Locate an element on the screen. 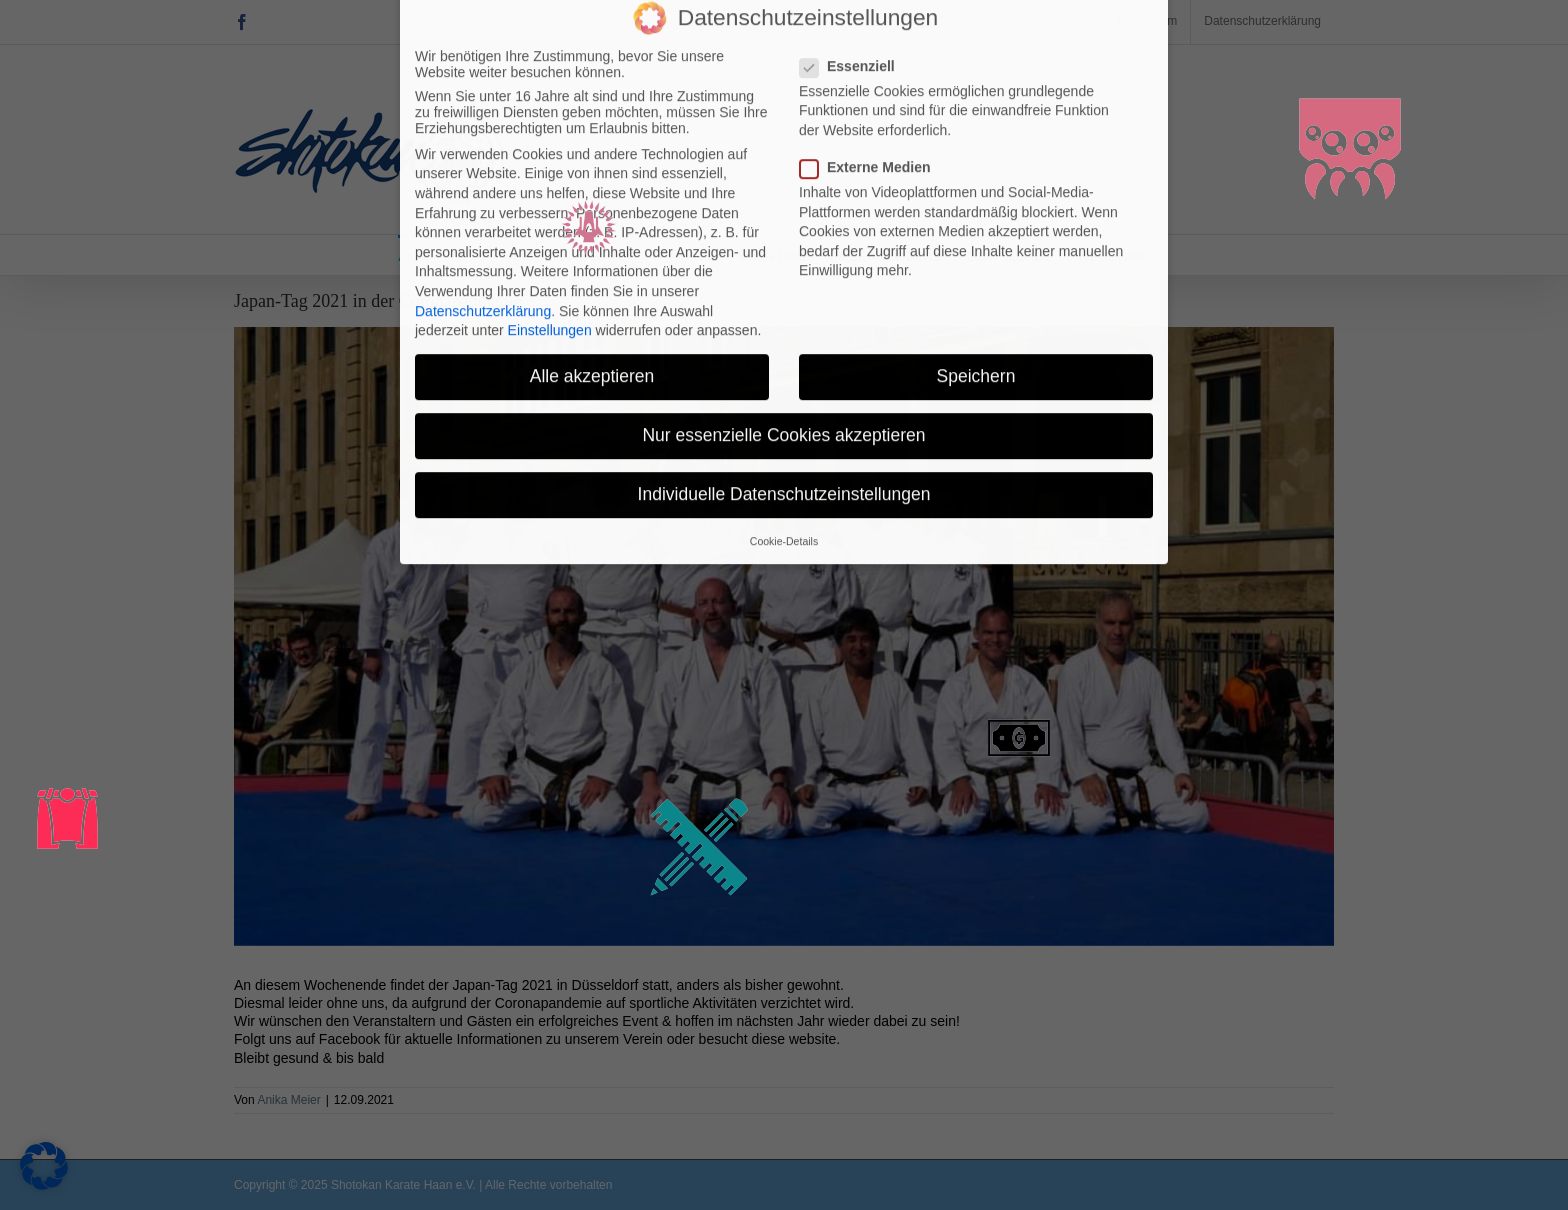 The height and width of the screenshot is (1210, 1568). access design or drawing tools is located at coordinates (699, 847).